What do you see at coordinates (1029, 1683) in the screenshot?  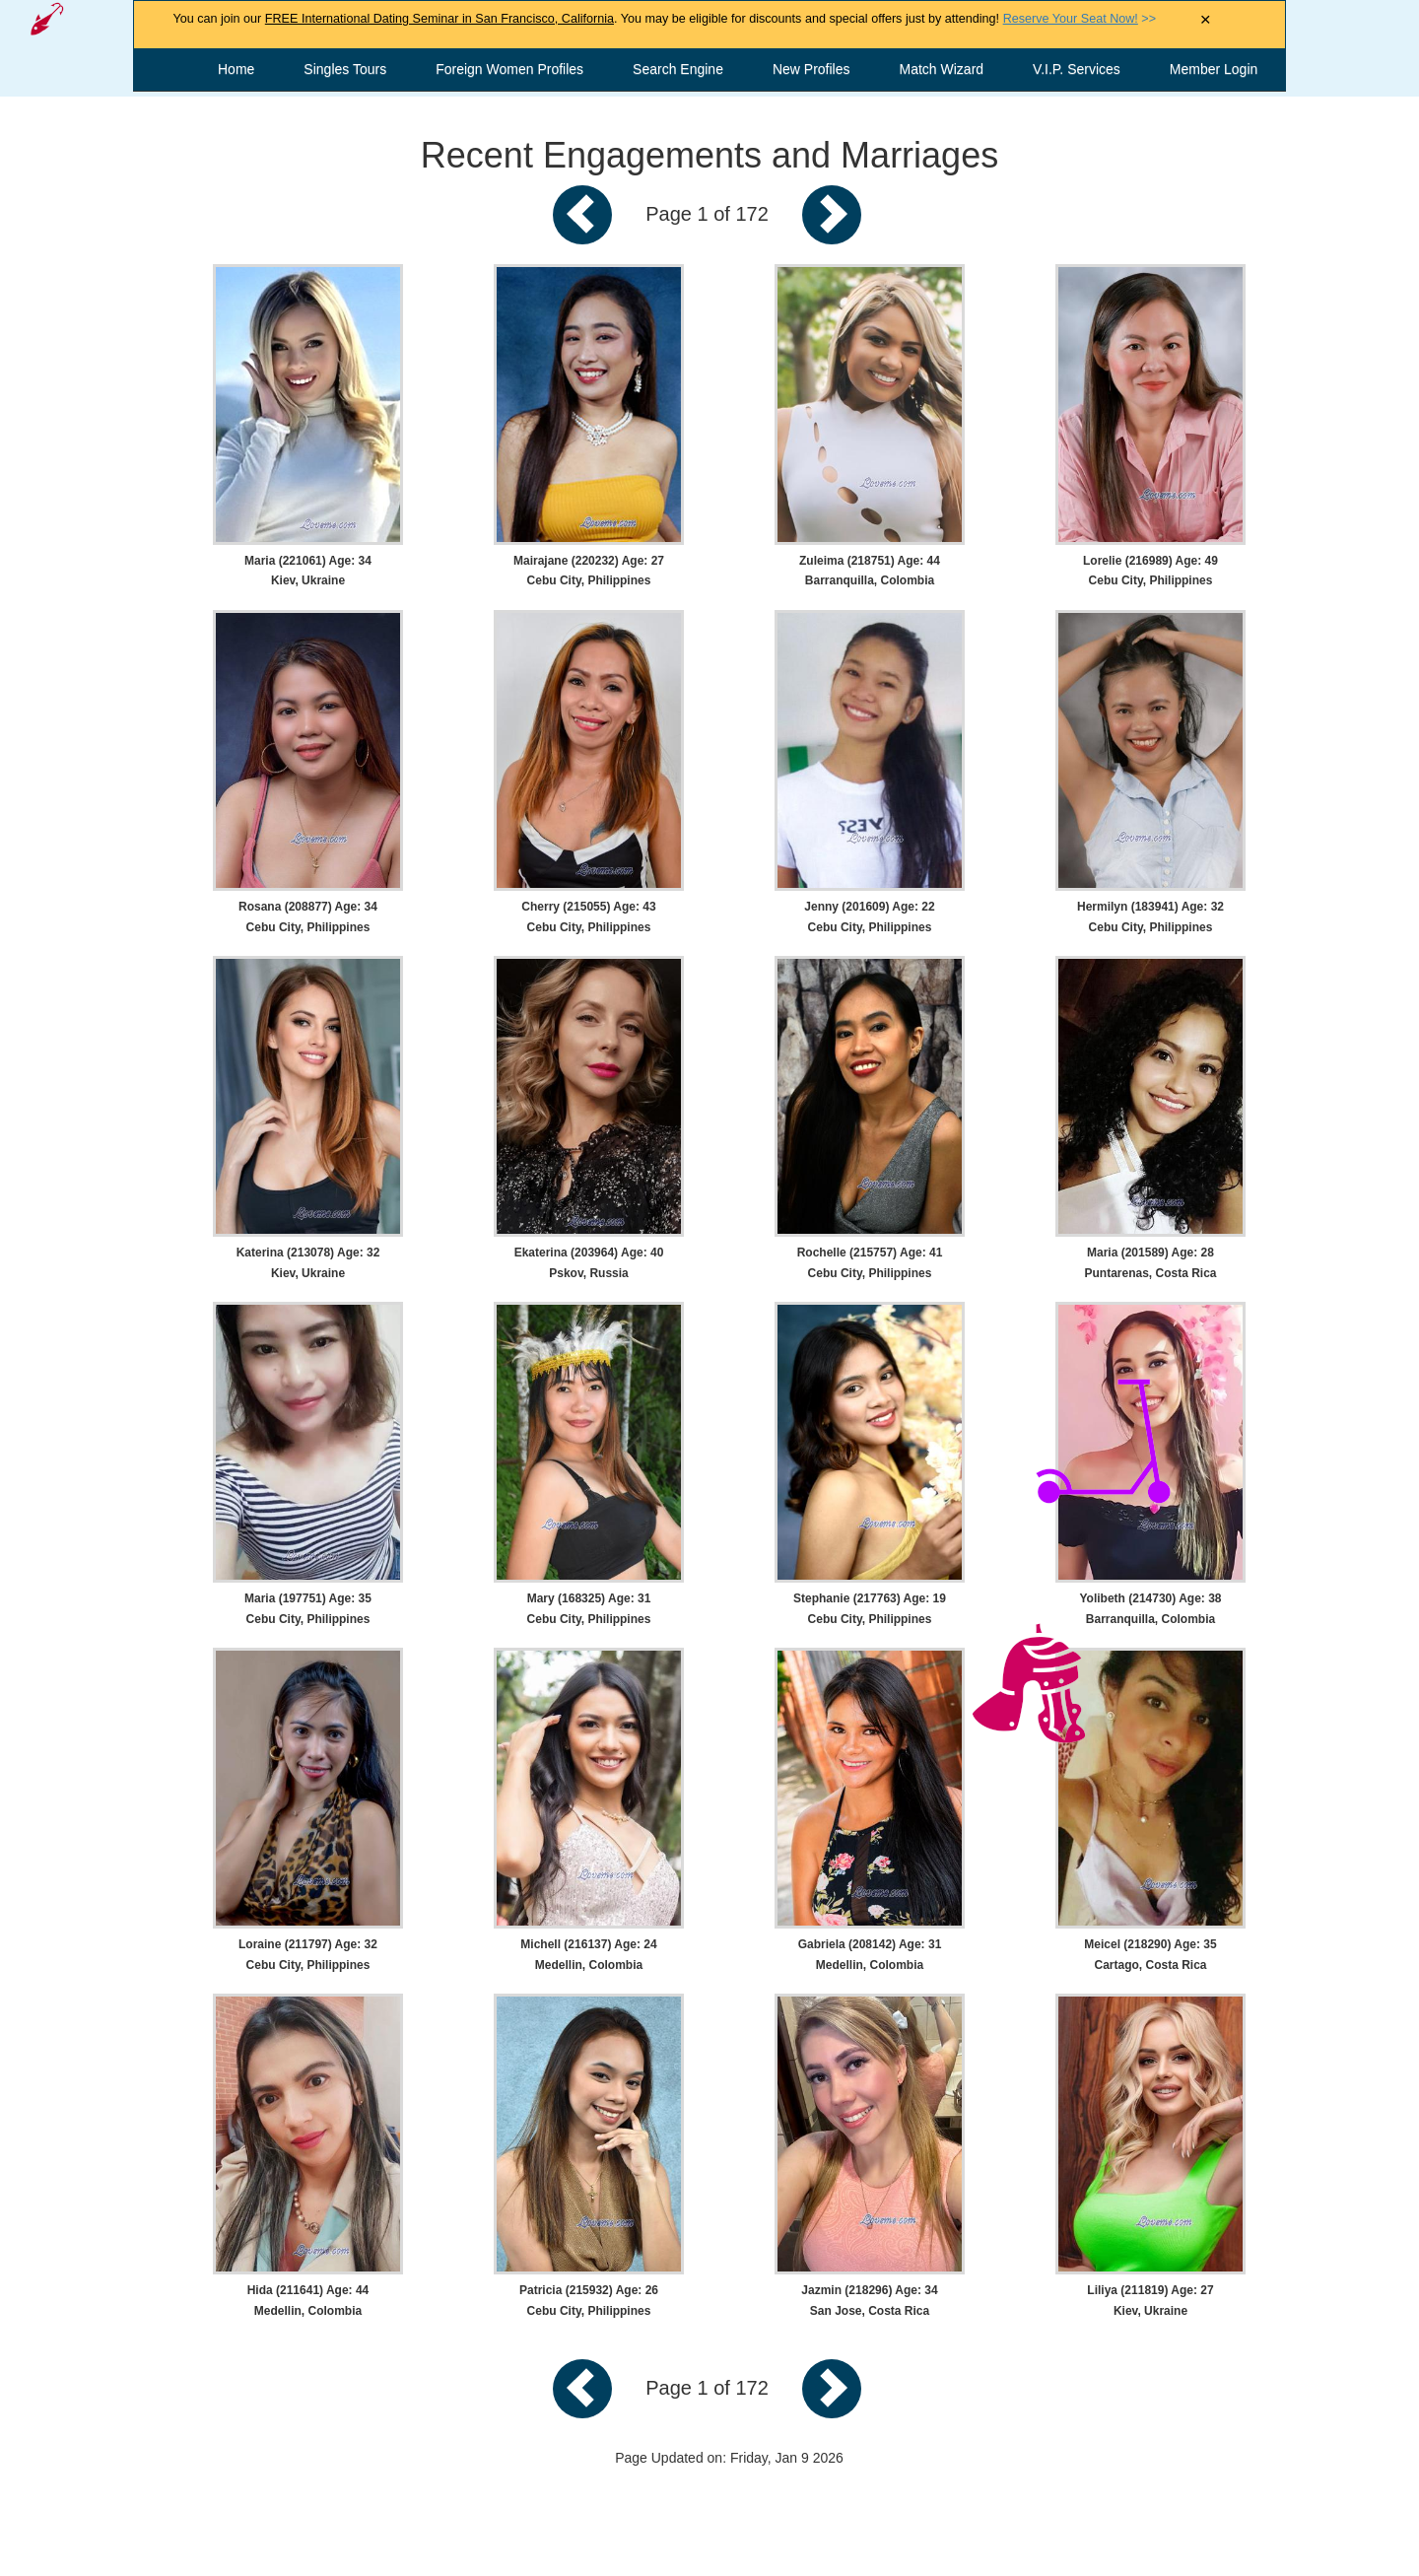 I see `select roman soldier or centurion character class` at bounding box center [1029, 1683].